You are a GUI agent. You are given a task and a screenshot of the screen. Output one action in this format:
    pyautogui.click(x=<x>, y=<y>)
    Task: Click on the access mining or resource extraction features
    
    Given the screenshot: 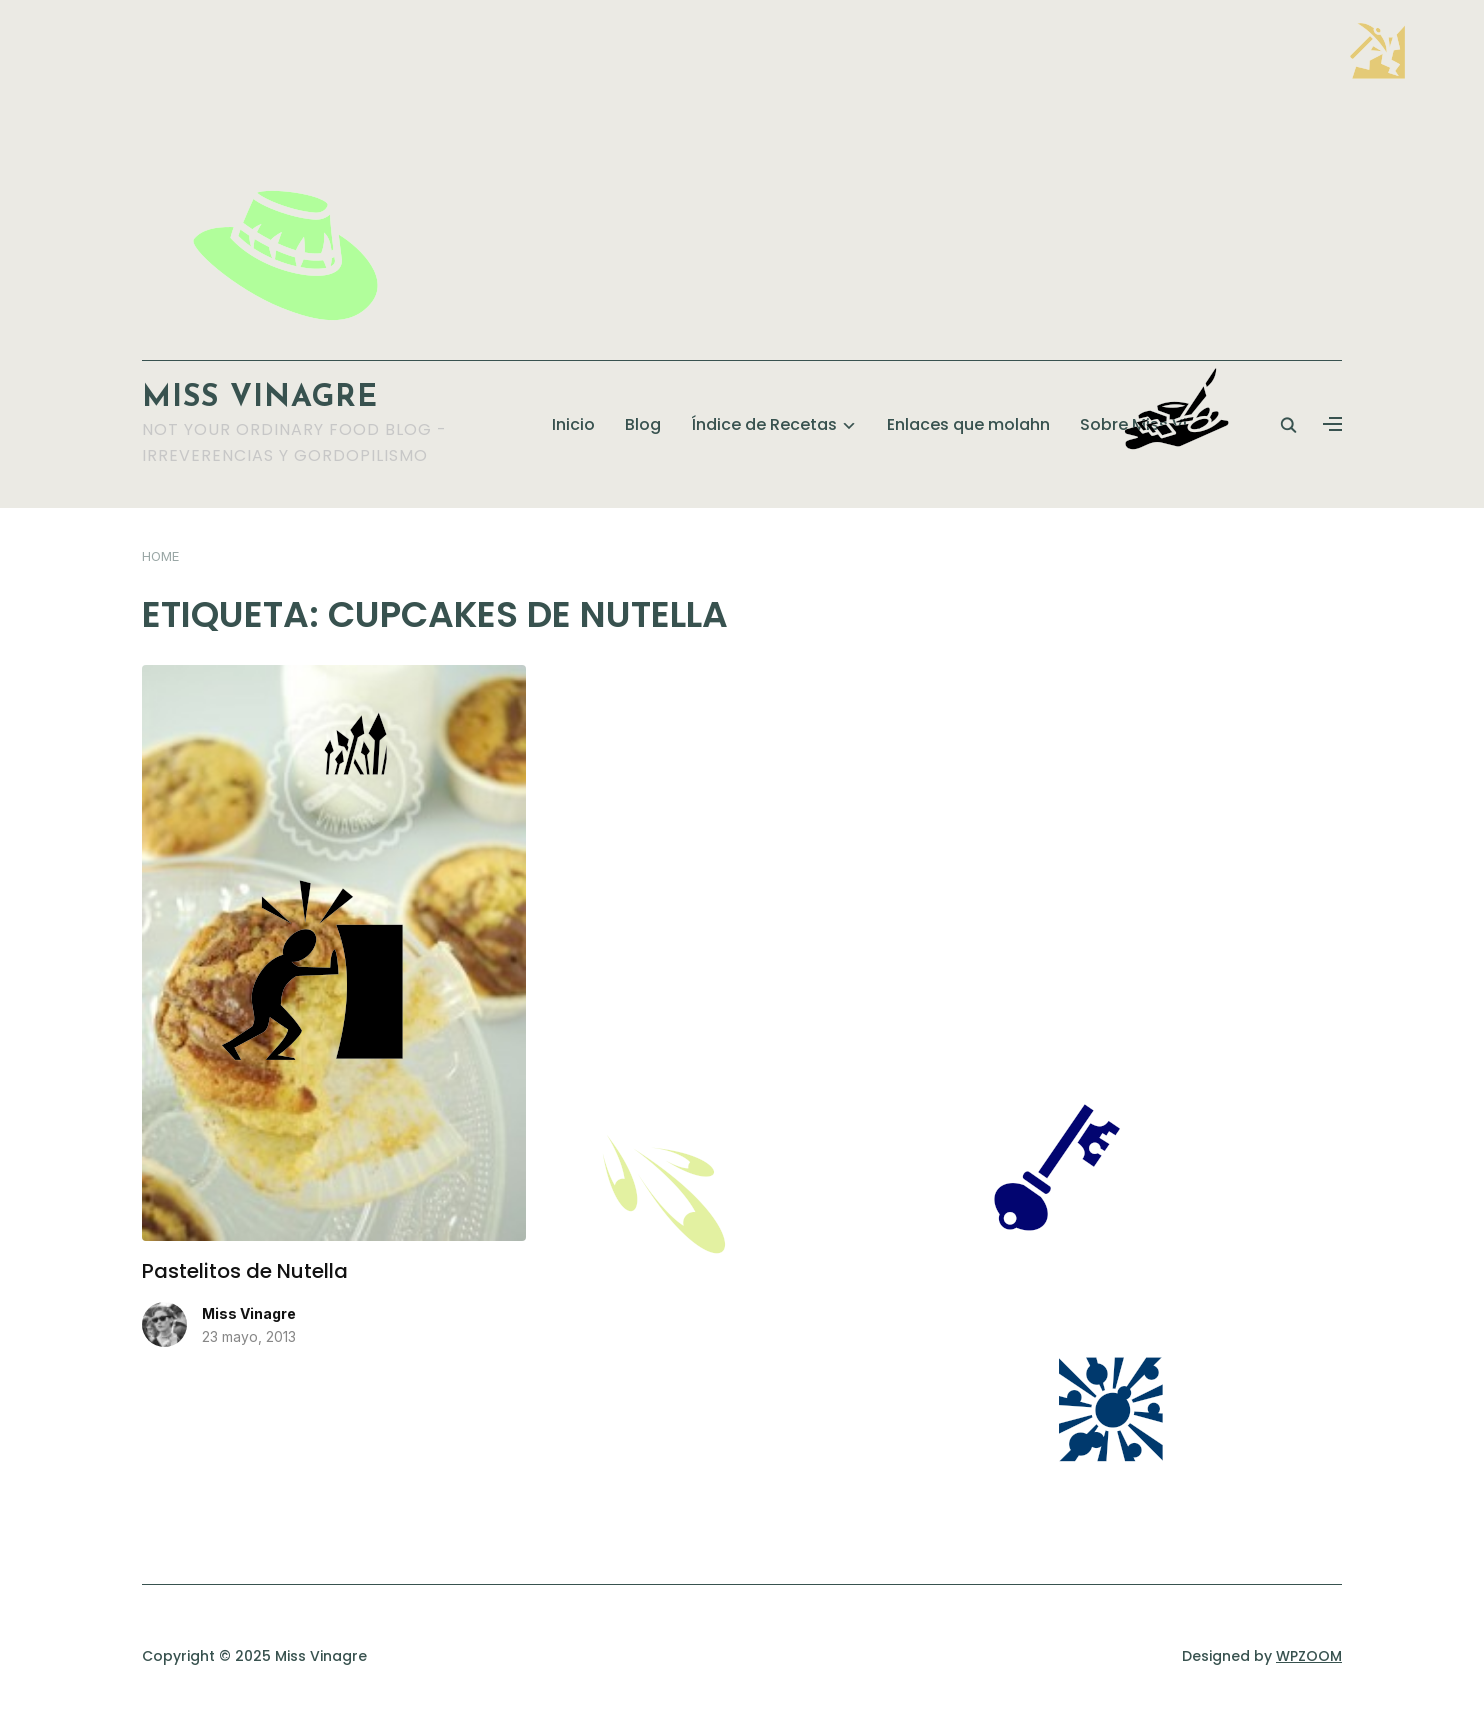 What is the action you would take?
    pyautogui.click(x=1377, y=51)
    